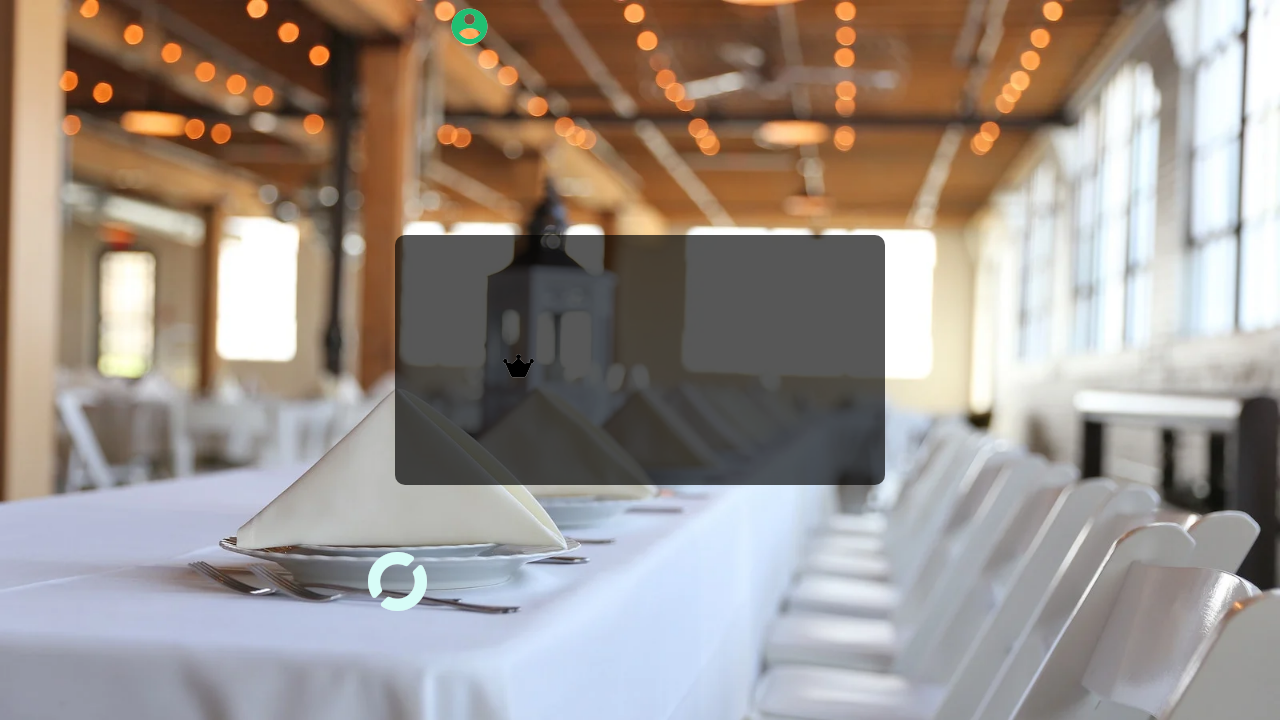 The width and height of the screenshot is (1280, 720). I want to click on access your account or profile settings, so click(469, 26).